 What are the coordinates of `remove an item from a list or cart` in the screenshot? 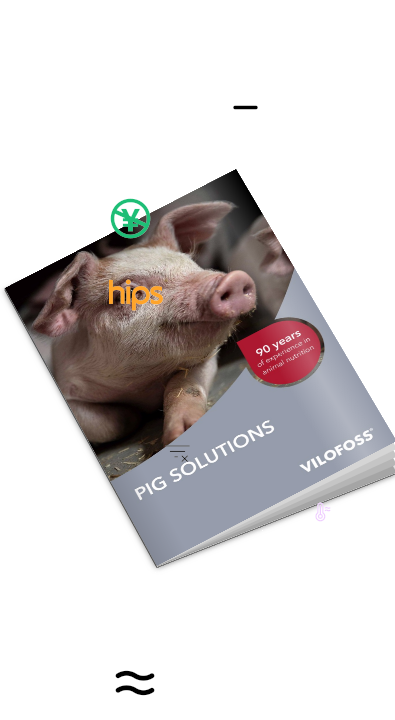 It's located at (245, 107).